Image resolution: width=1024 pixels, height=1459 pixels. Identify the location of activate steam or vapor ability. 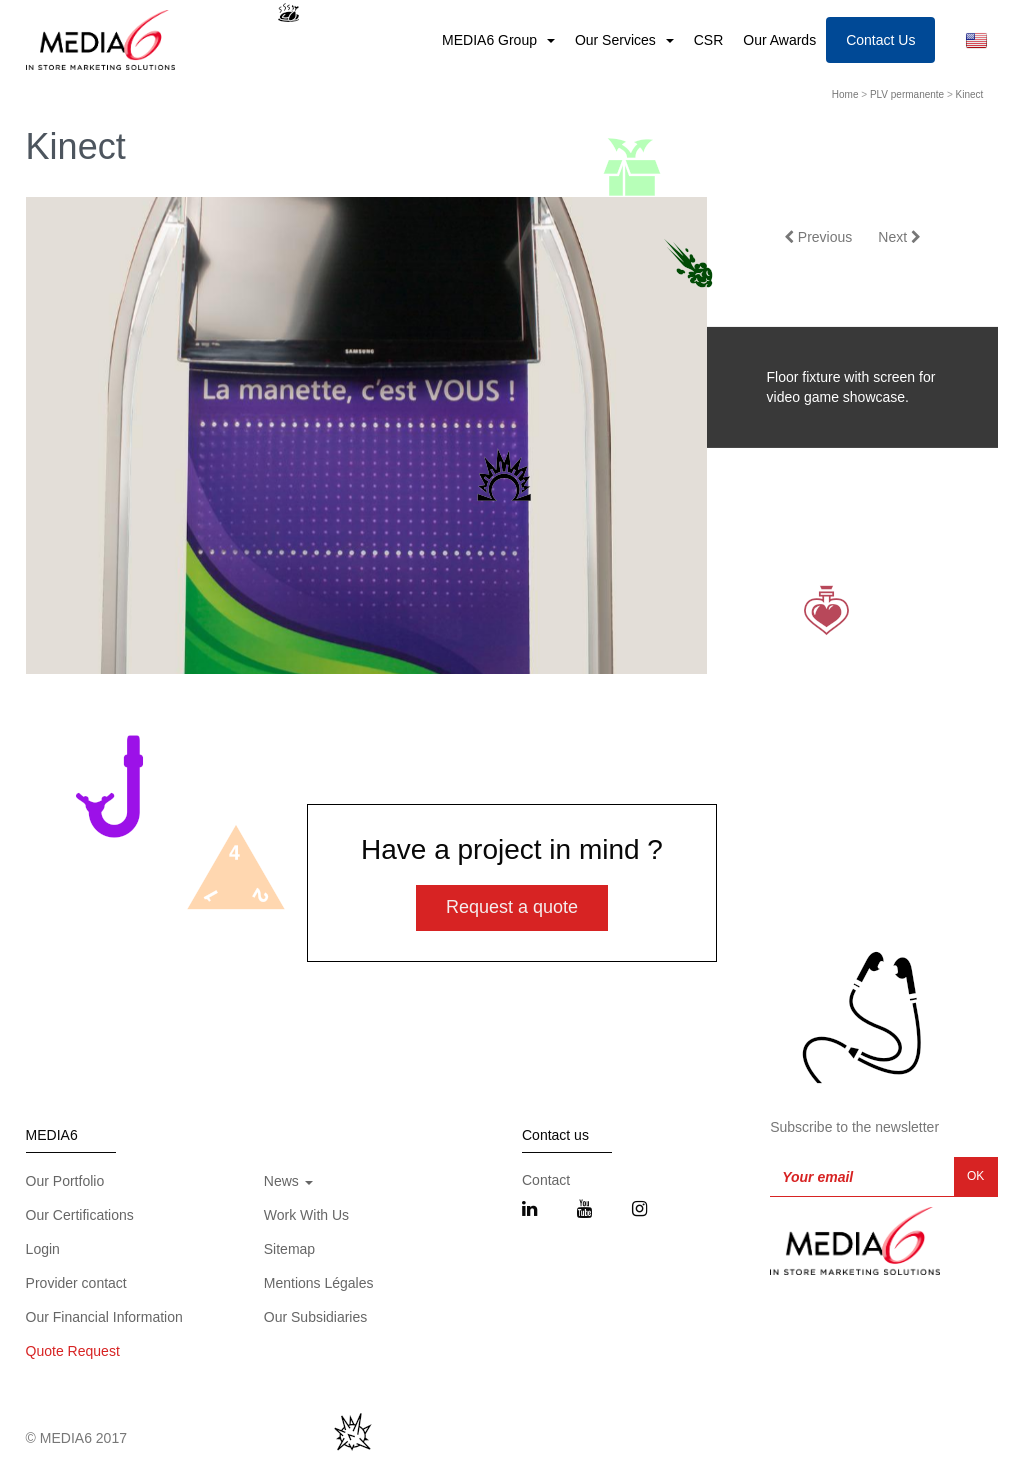
(688, 263).